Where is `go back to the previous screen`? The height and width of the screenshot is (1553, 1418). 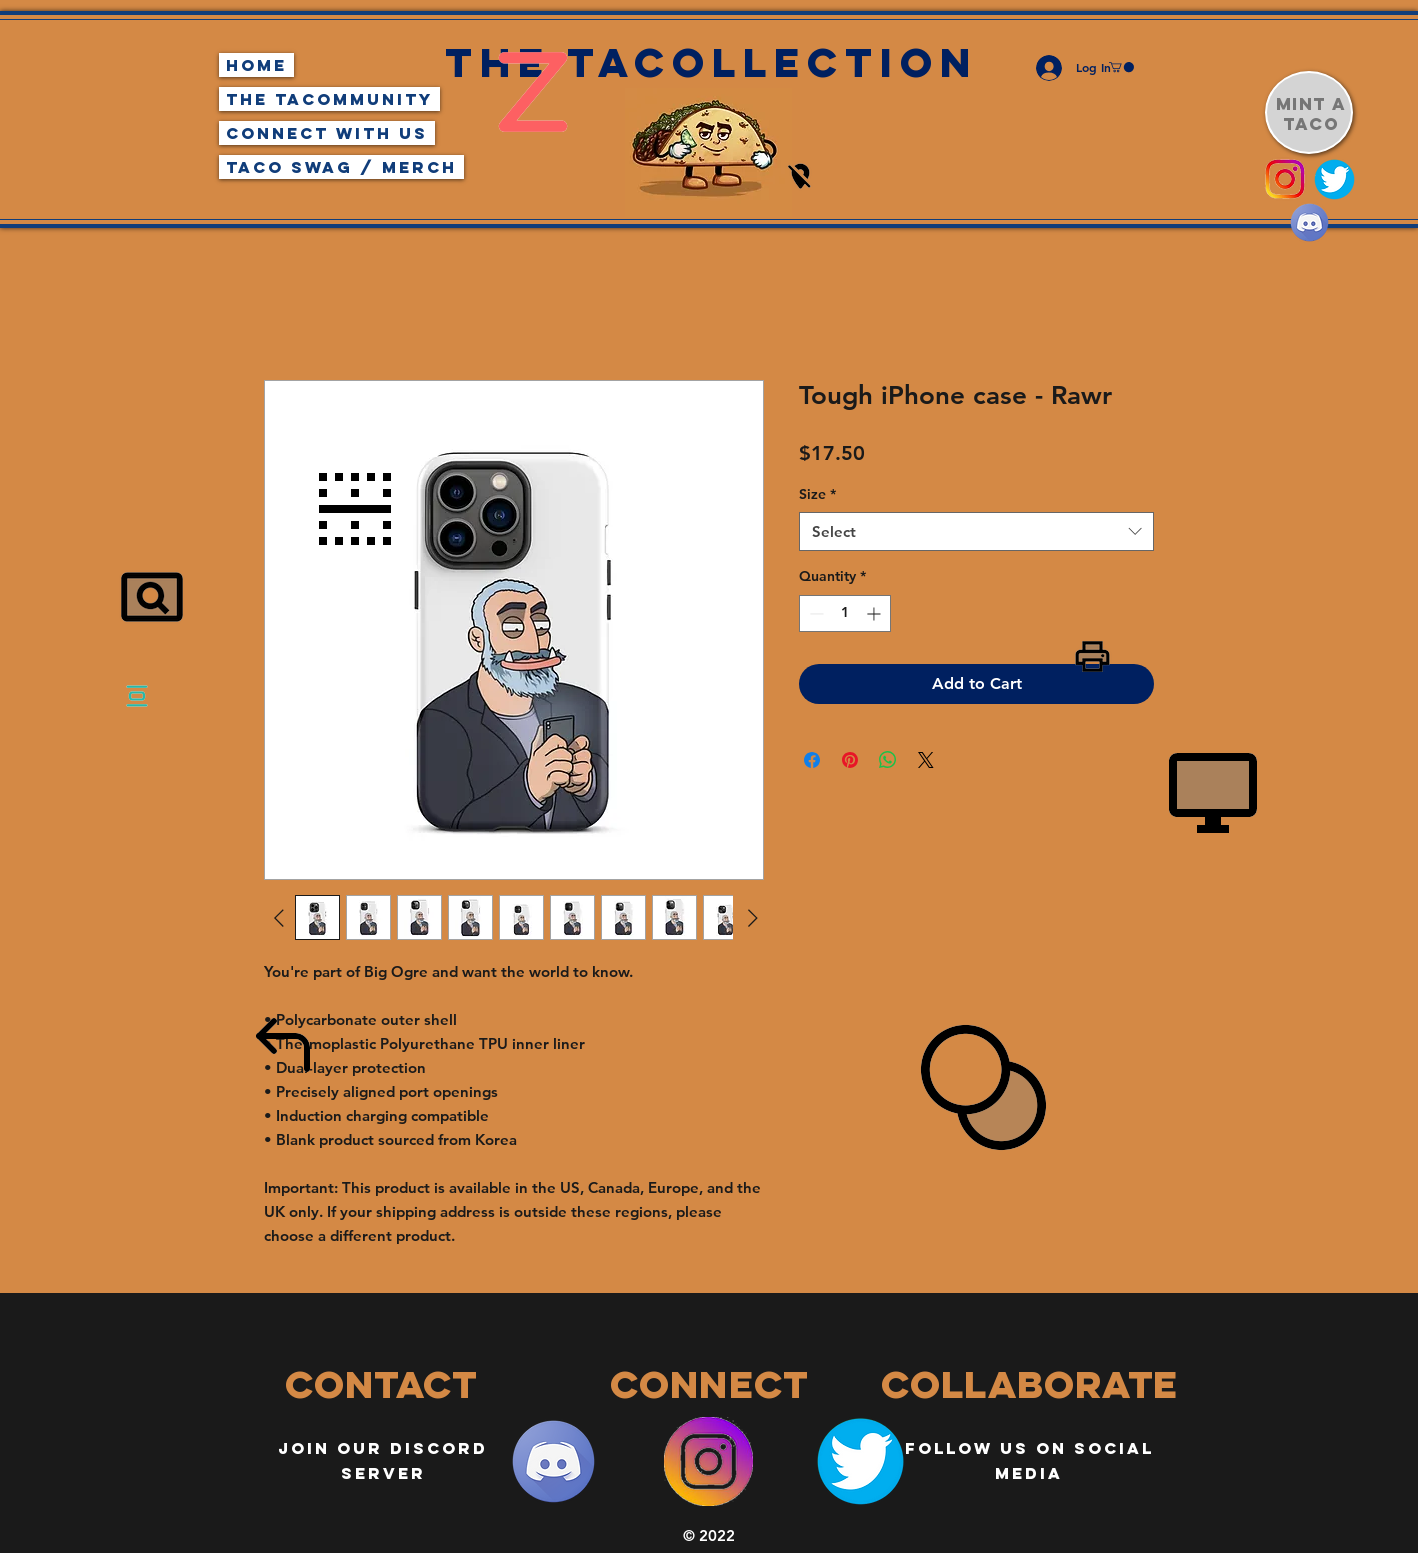
go back to the previous screen is located at coordinates (283, 1045).